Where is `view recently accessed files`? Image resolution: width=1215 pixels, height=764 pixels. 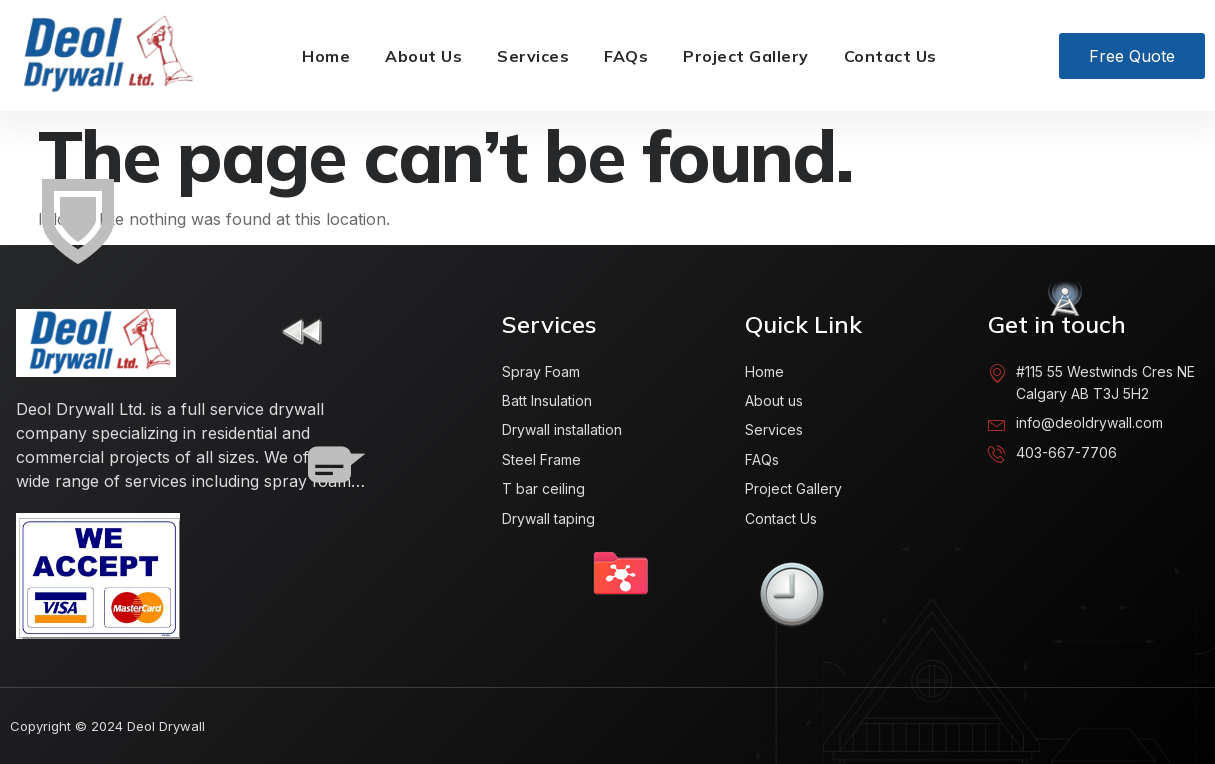
view recently accessed files is located at coordinates (792, 594).